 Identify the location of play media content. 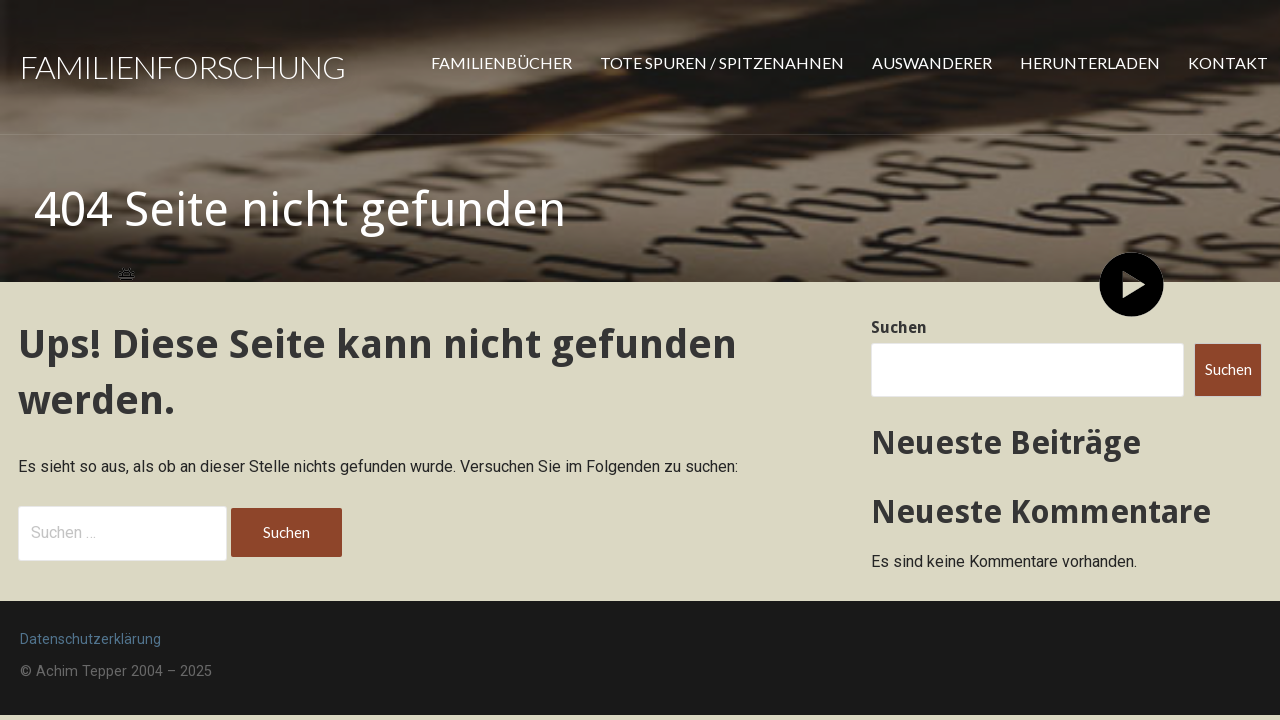
(1131, 284).